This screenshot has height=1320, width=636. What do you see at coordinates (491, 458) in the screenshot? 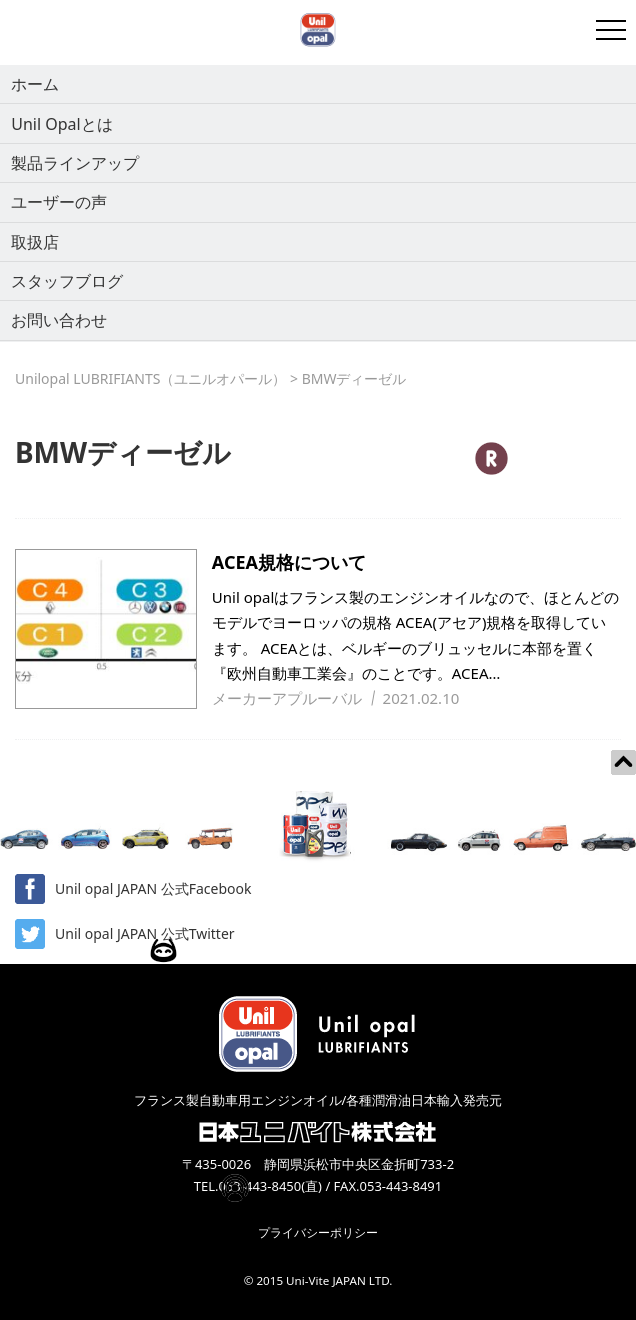
I see `indicates a registered trademark symbol` at bounding box center [491, 458].